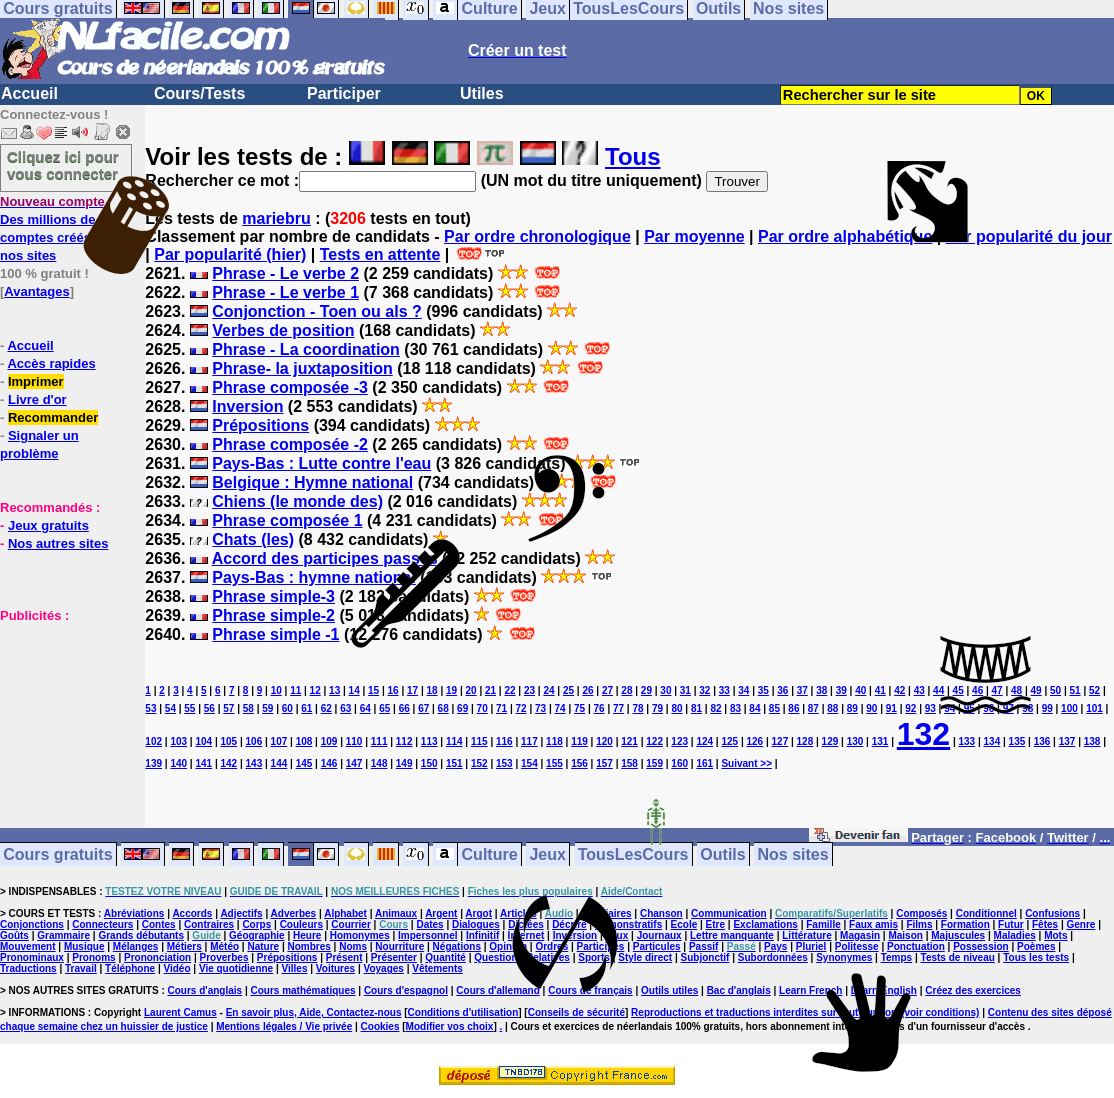 This screenshot has width=1114, height=1098. Describe the element at coordinates (927, 201) in the screenshot. I see `activate fire breath ability` at that location.